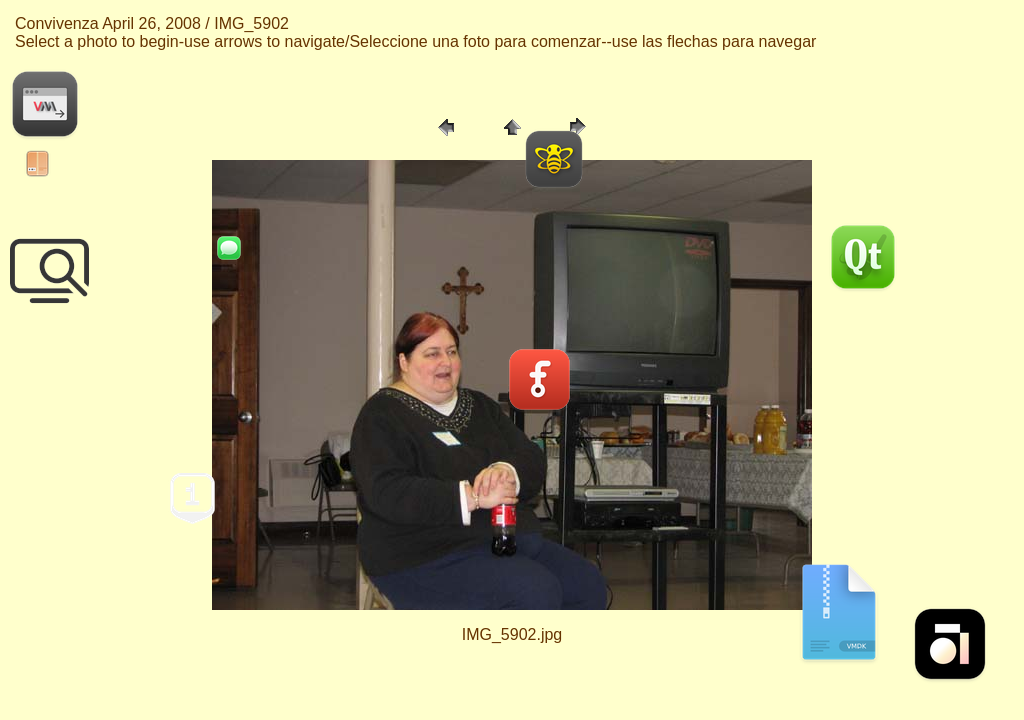 The width and height of the screenshot is (1024, 720). Describe the element at coordinates (45, 104) in the screenshot. I see `access virtual machine migration settings` at that location.